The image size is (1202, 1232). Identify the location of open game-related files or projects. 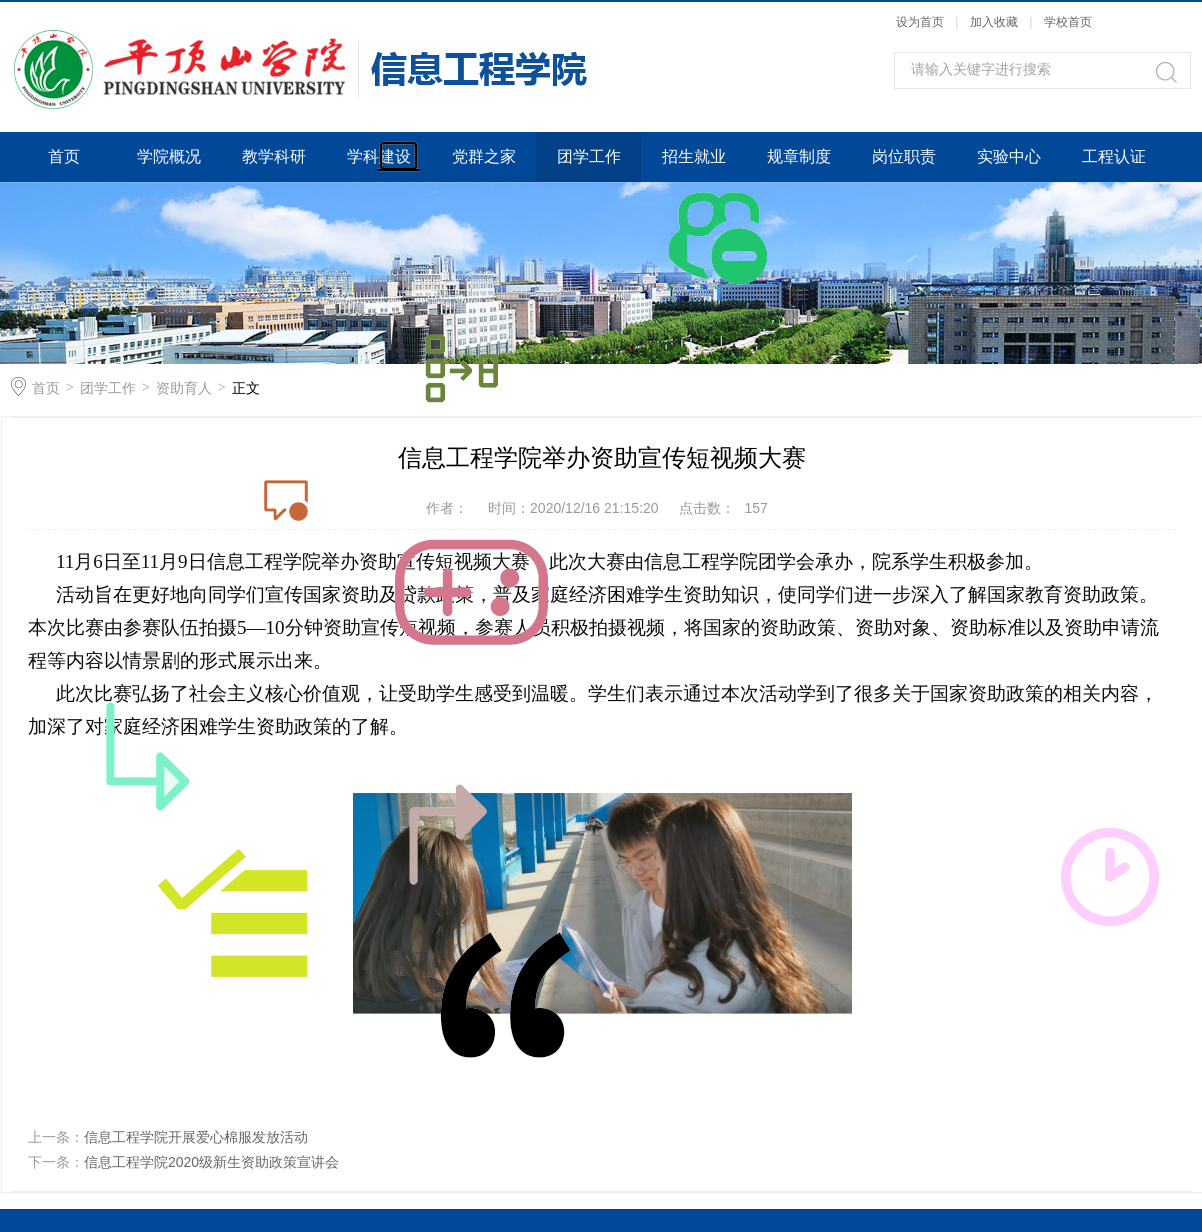
(471, 587).